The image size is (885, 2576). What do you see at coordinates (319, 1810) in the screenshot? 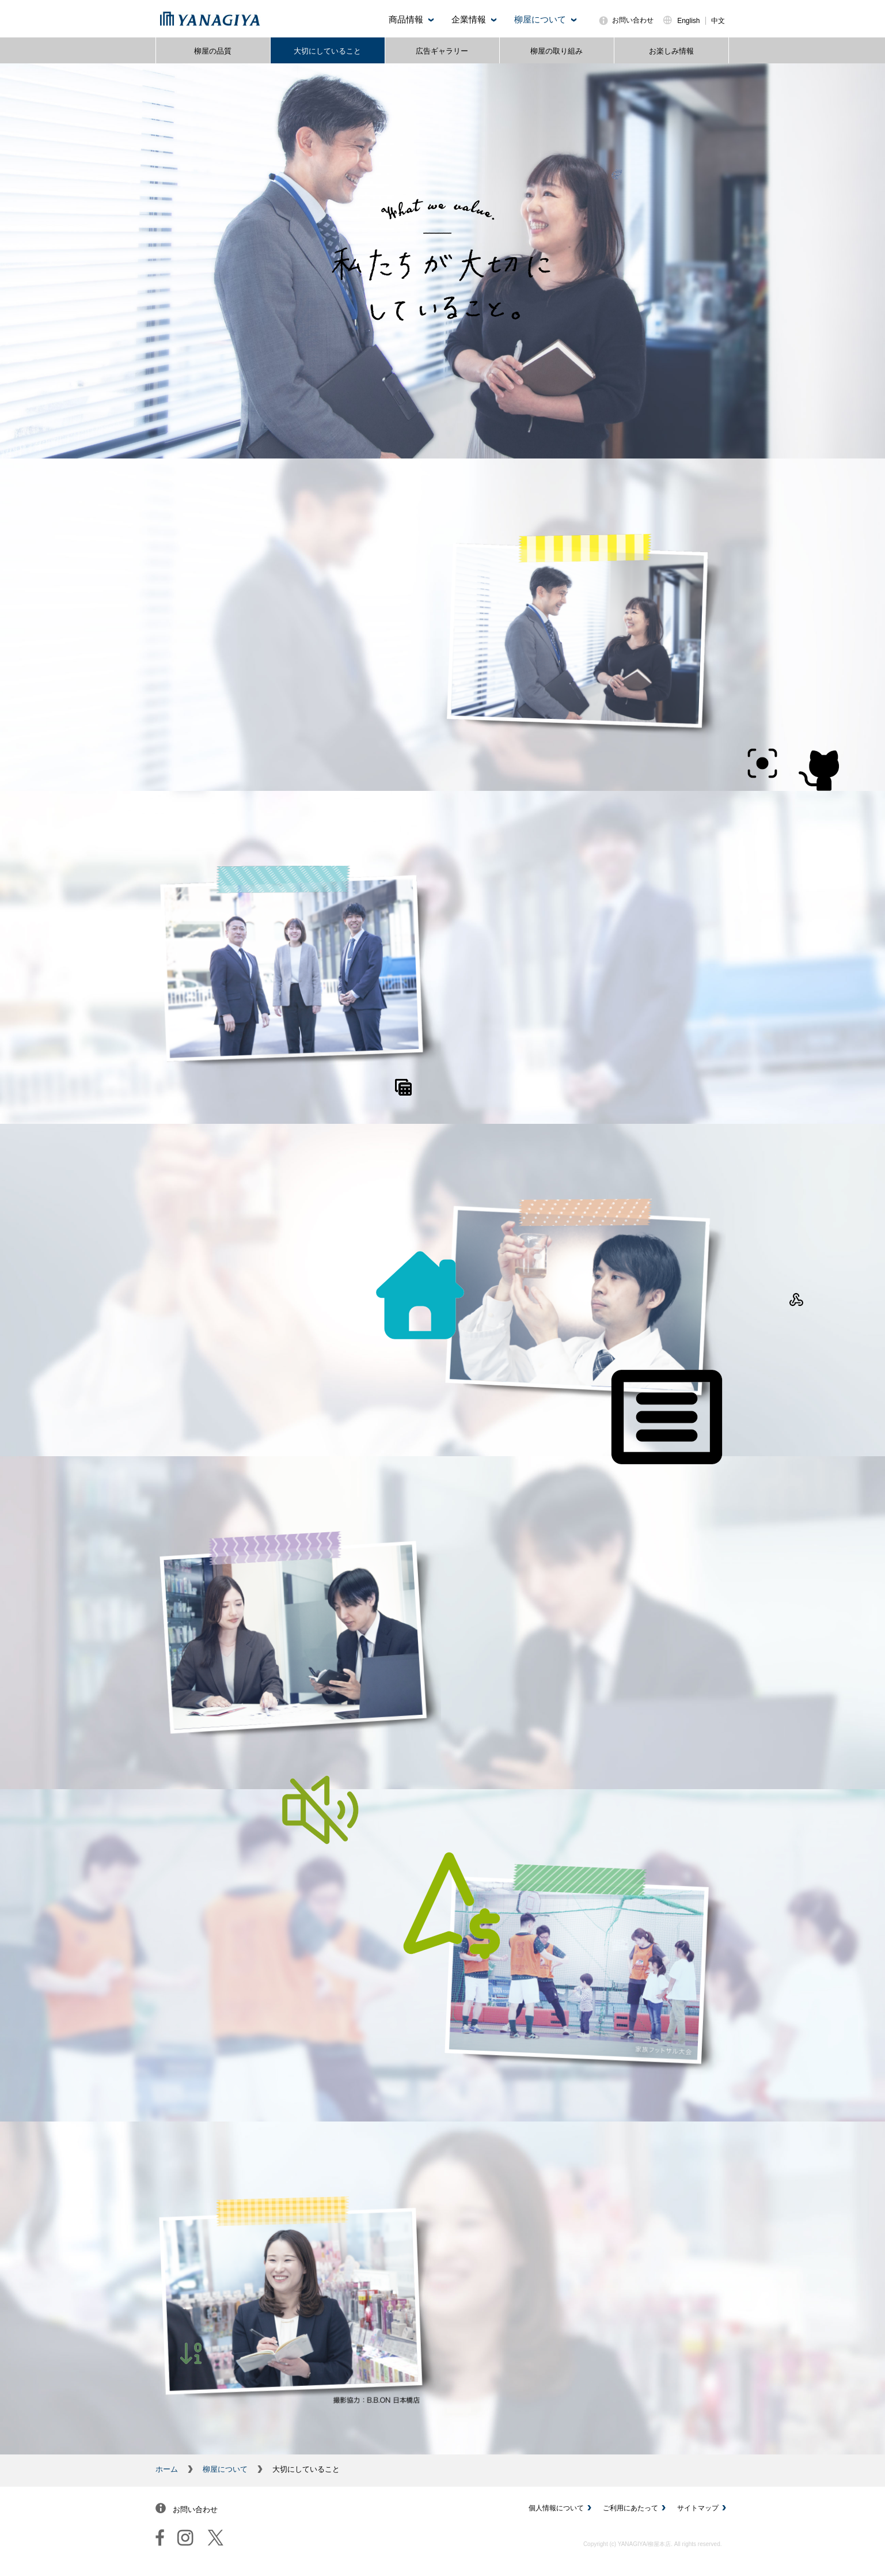
I see `mute audio or sound` at bounding box center [319, 1810].